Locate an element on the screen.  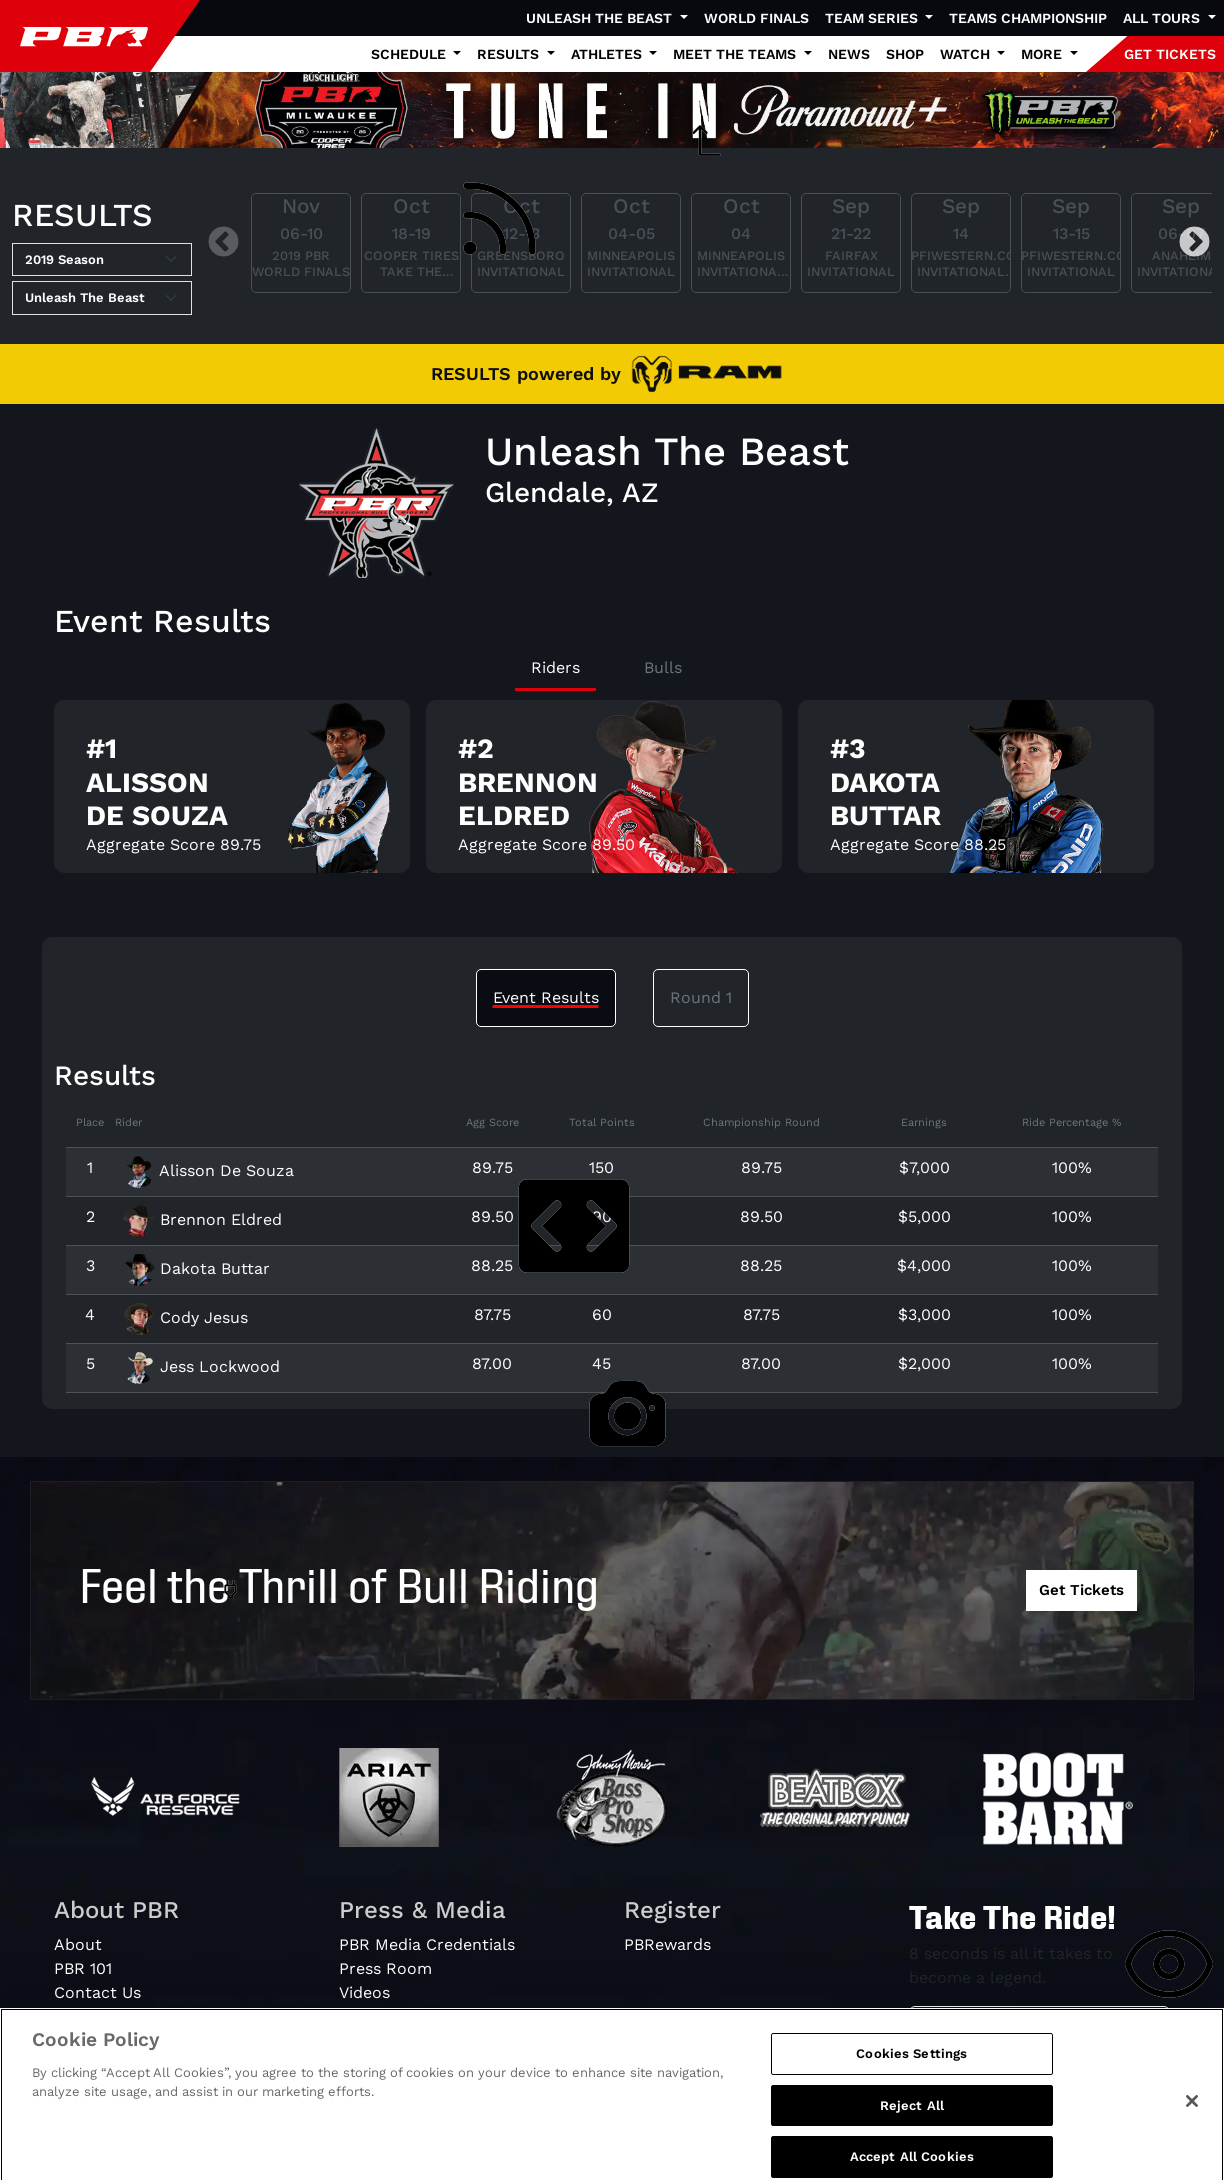
subscribe to RSS feed is located at coordinates (499, 218).